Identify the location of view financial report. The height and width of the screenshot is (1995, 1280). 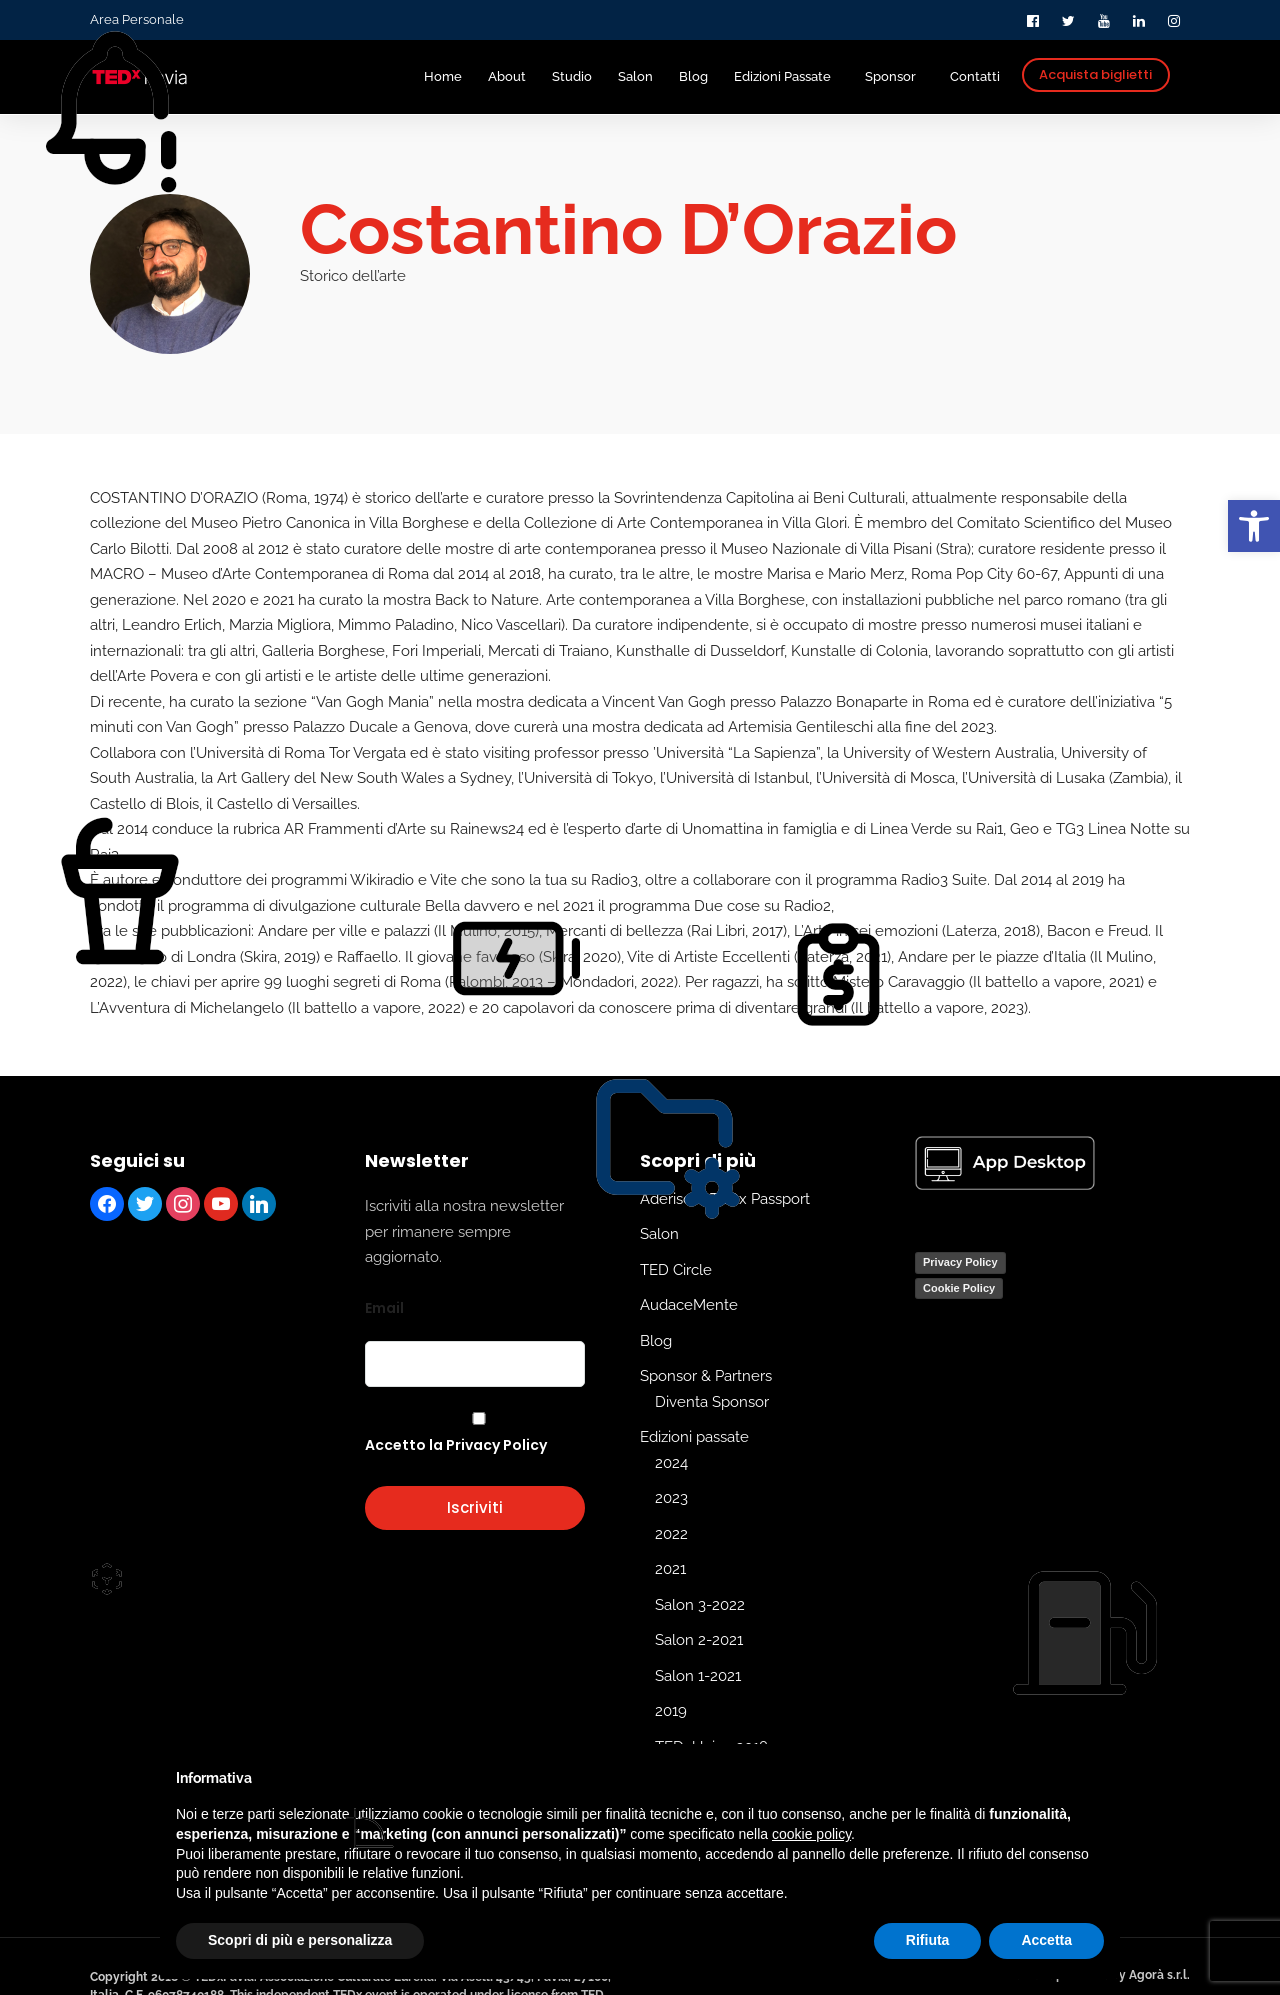
(838, 974).